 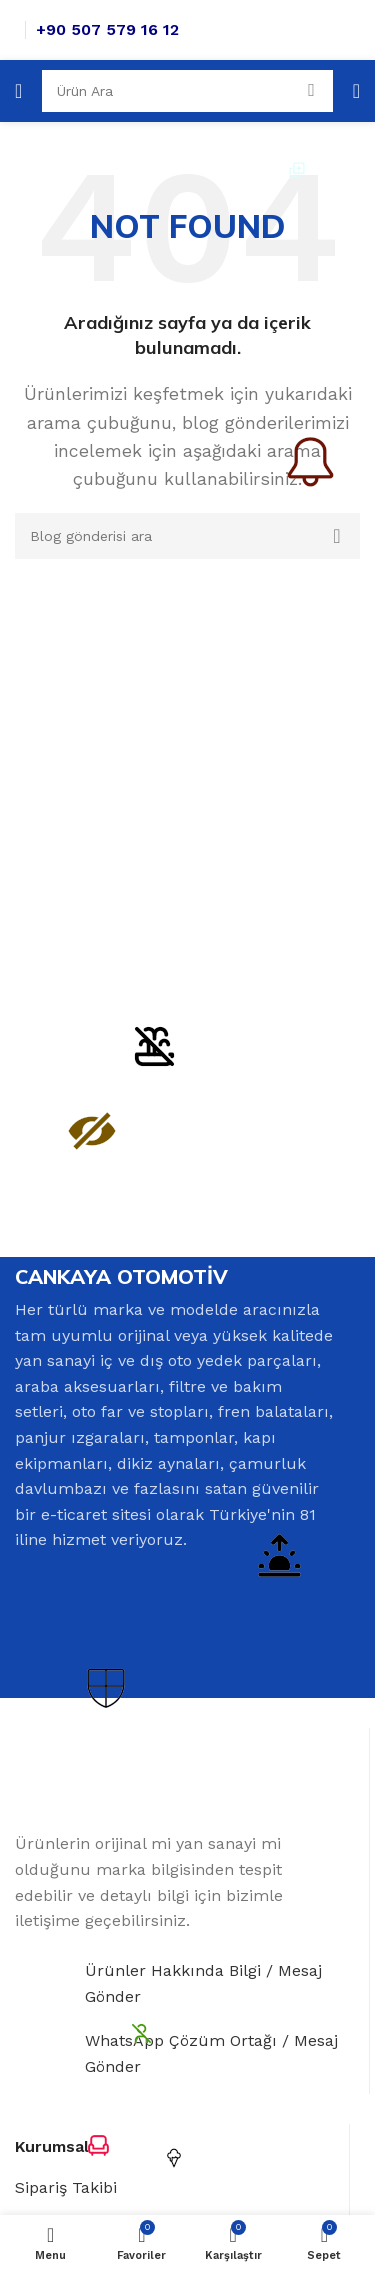 What do you see at coordinates (92, 1131) in the screenshot?
I see `hide password or sensitive content` at bounding box center [92, 1131].